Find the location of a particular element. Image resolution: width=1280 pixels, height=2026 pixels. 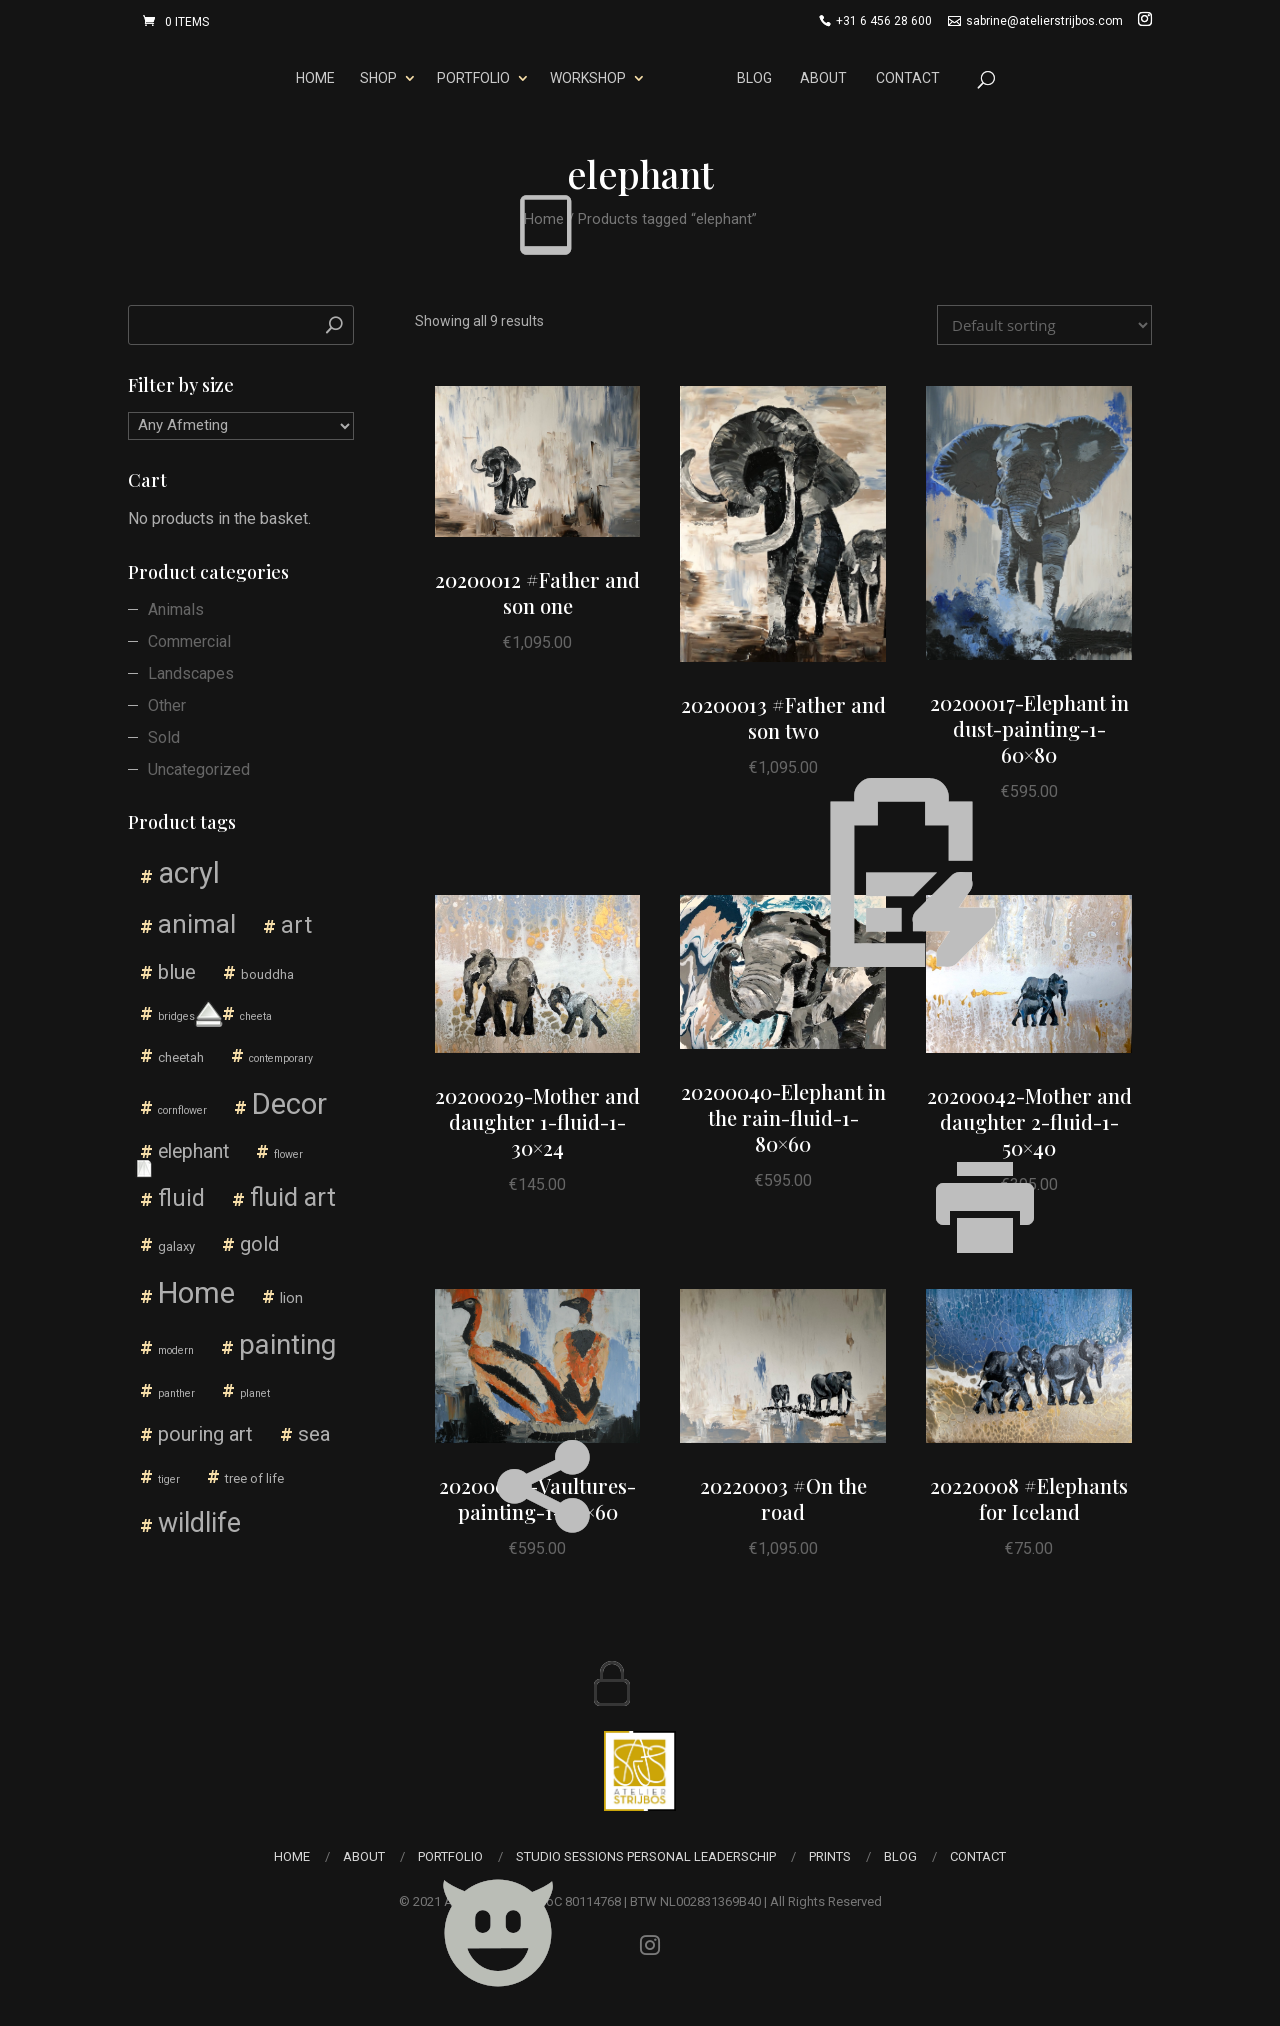

a text file template or document skeleton is located at coordinates (144, 1168).